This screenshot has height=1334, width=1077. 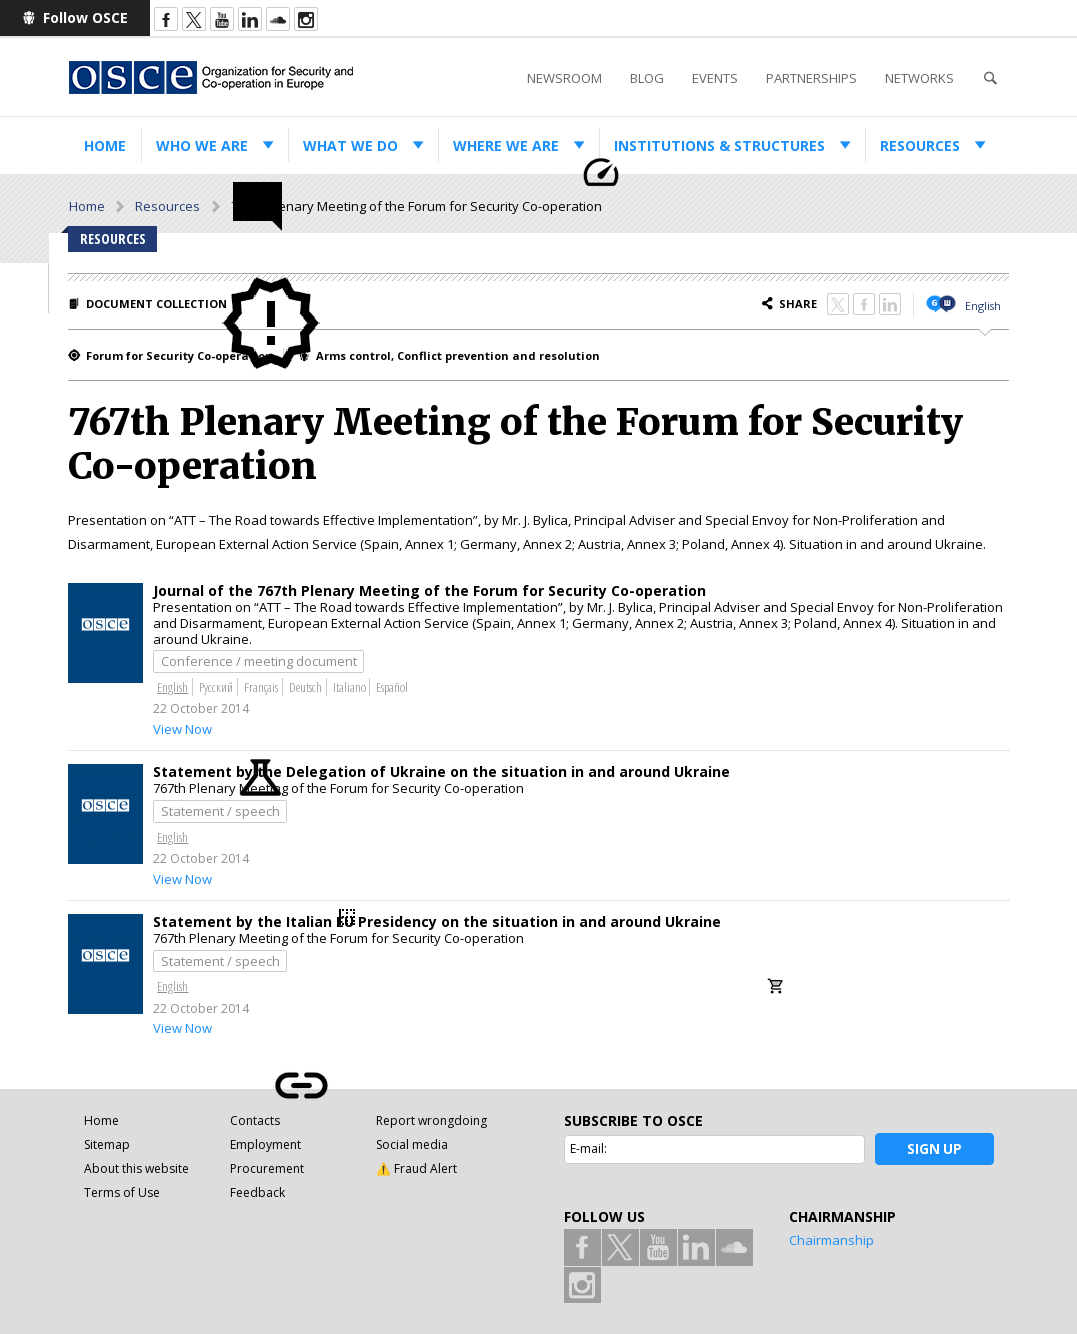 I want to click on adjust playback speed, so click(x=601, y=172).